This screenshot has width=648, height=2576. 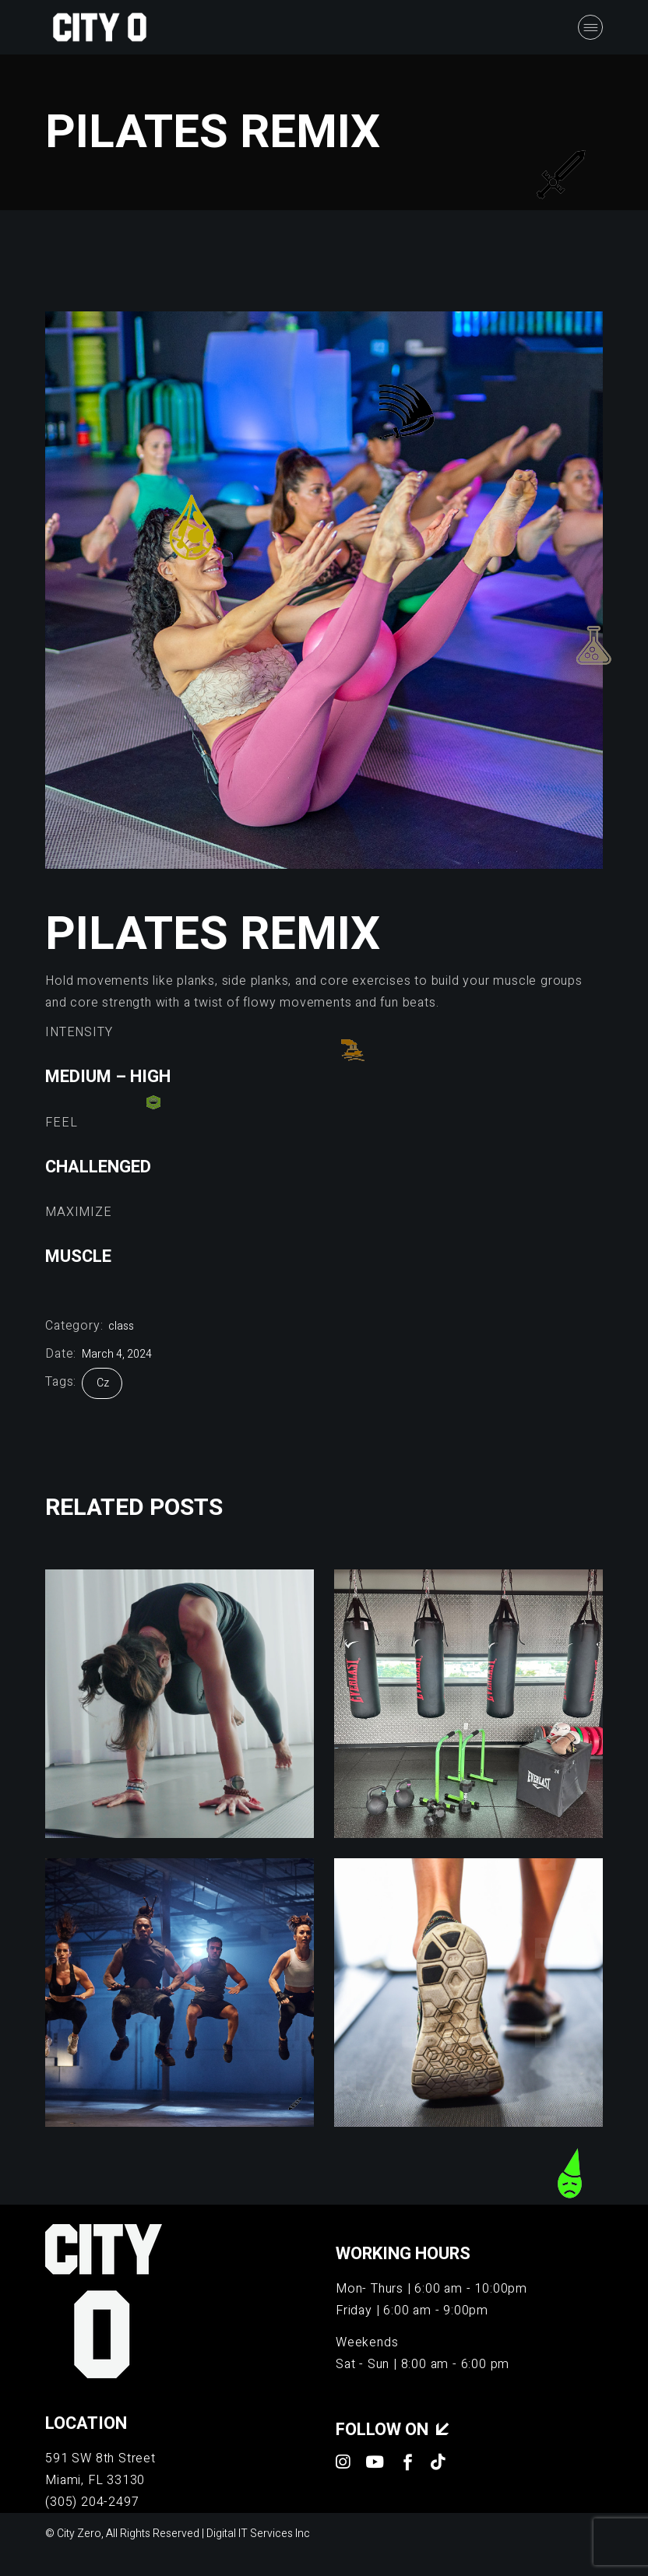 What do you see at coordinates (569, 2173) in the screenshot?
I see `indicates a player penalty or mistake` at bounding box center [569, 2173].